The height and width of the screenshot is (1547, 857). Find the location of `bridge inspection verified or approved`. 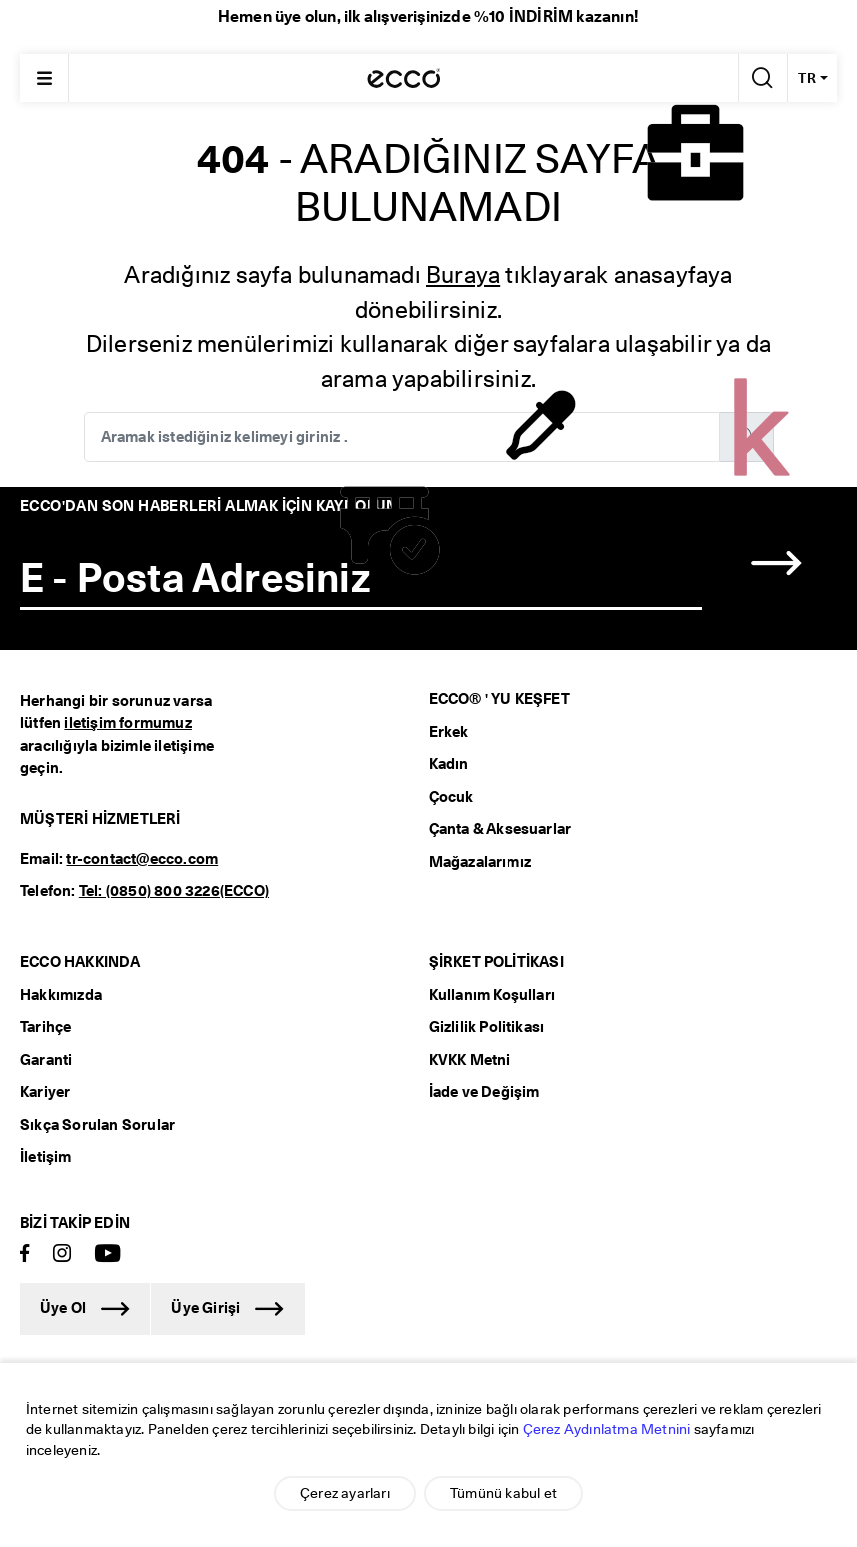

bridge inspection verified or approved is located at coordinates (390, 525).